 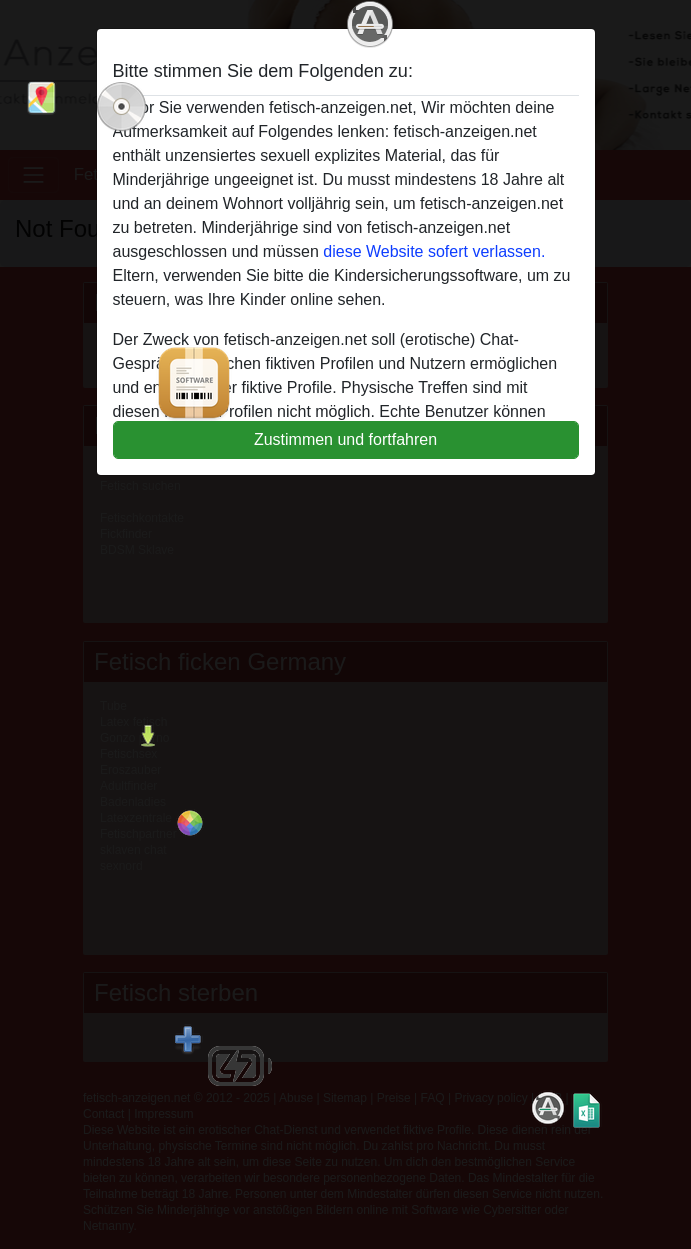 What do you see at coordinates (586, 1110) in the screenshot?
I see `microsoft excel template file with macros enabled` at bounding box center [586, 1110].